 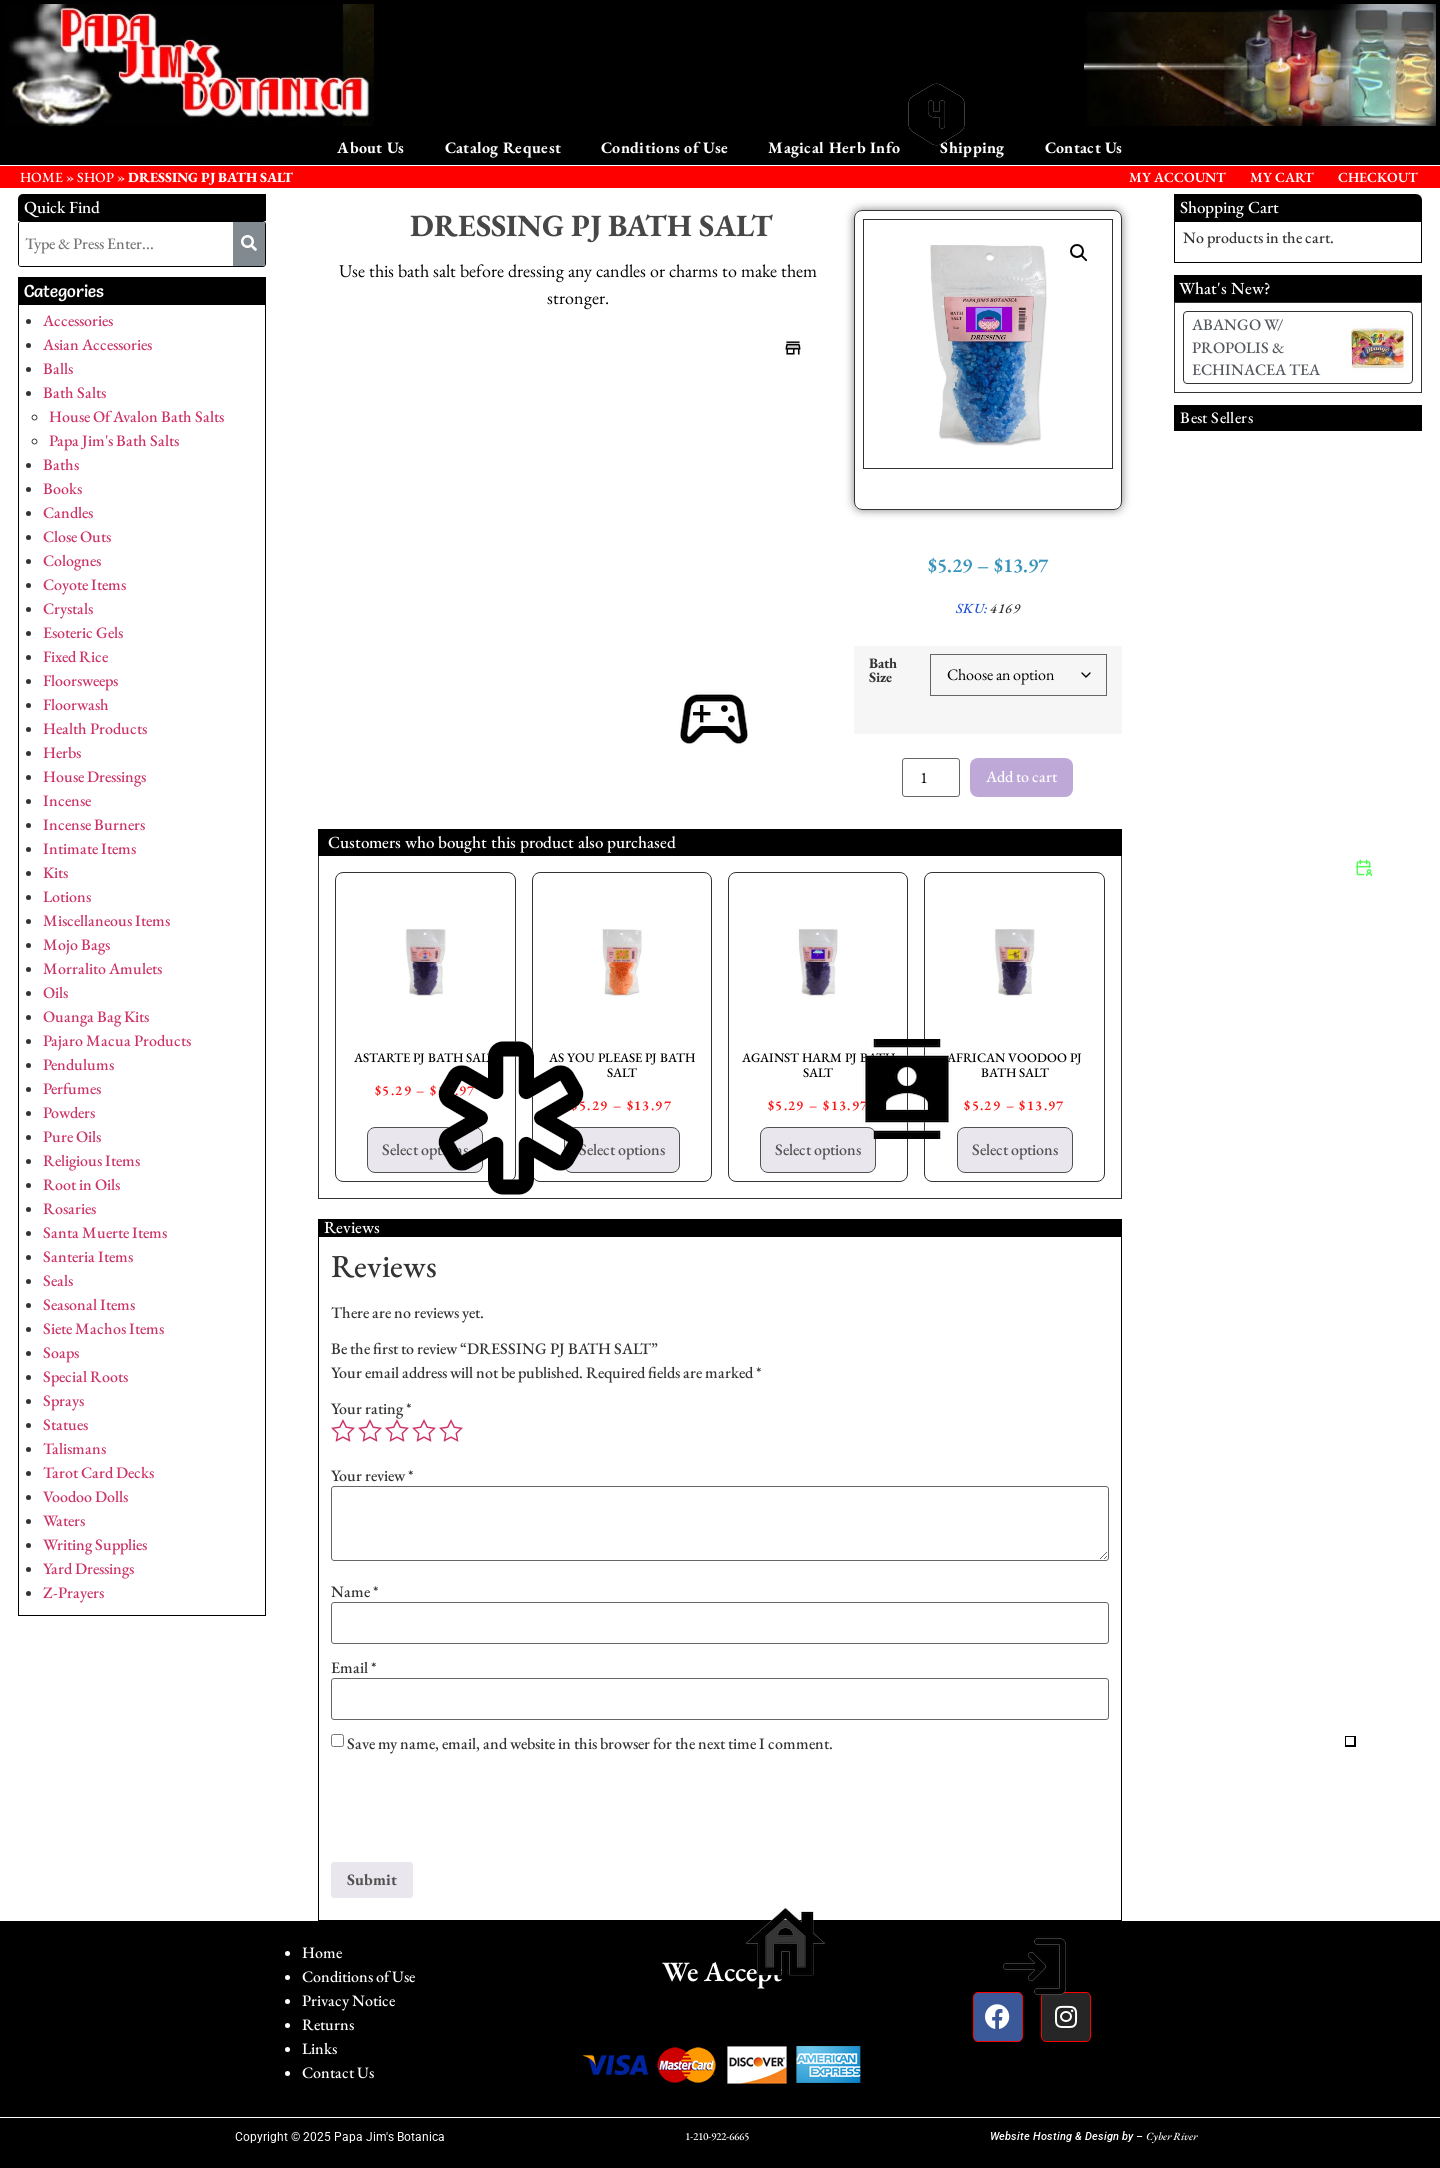 What do you see at coordinates (936, 114) in the screenshot?
I see `step 4 in a multi-step process` at bounding box center [936, 114].